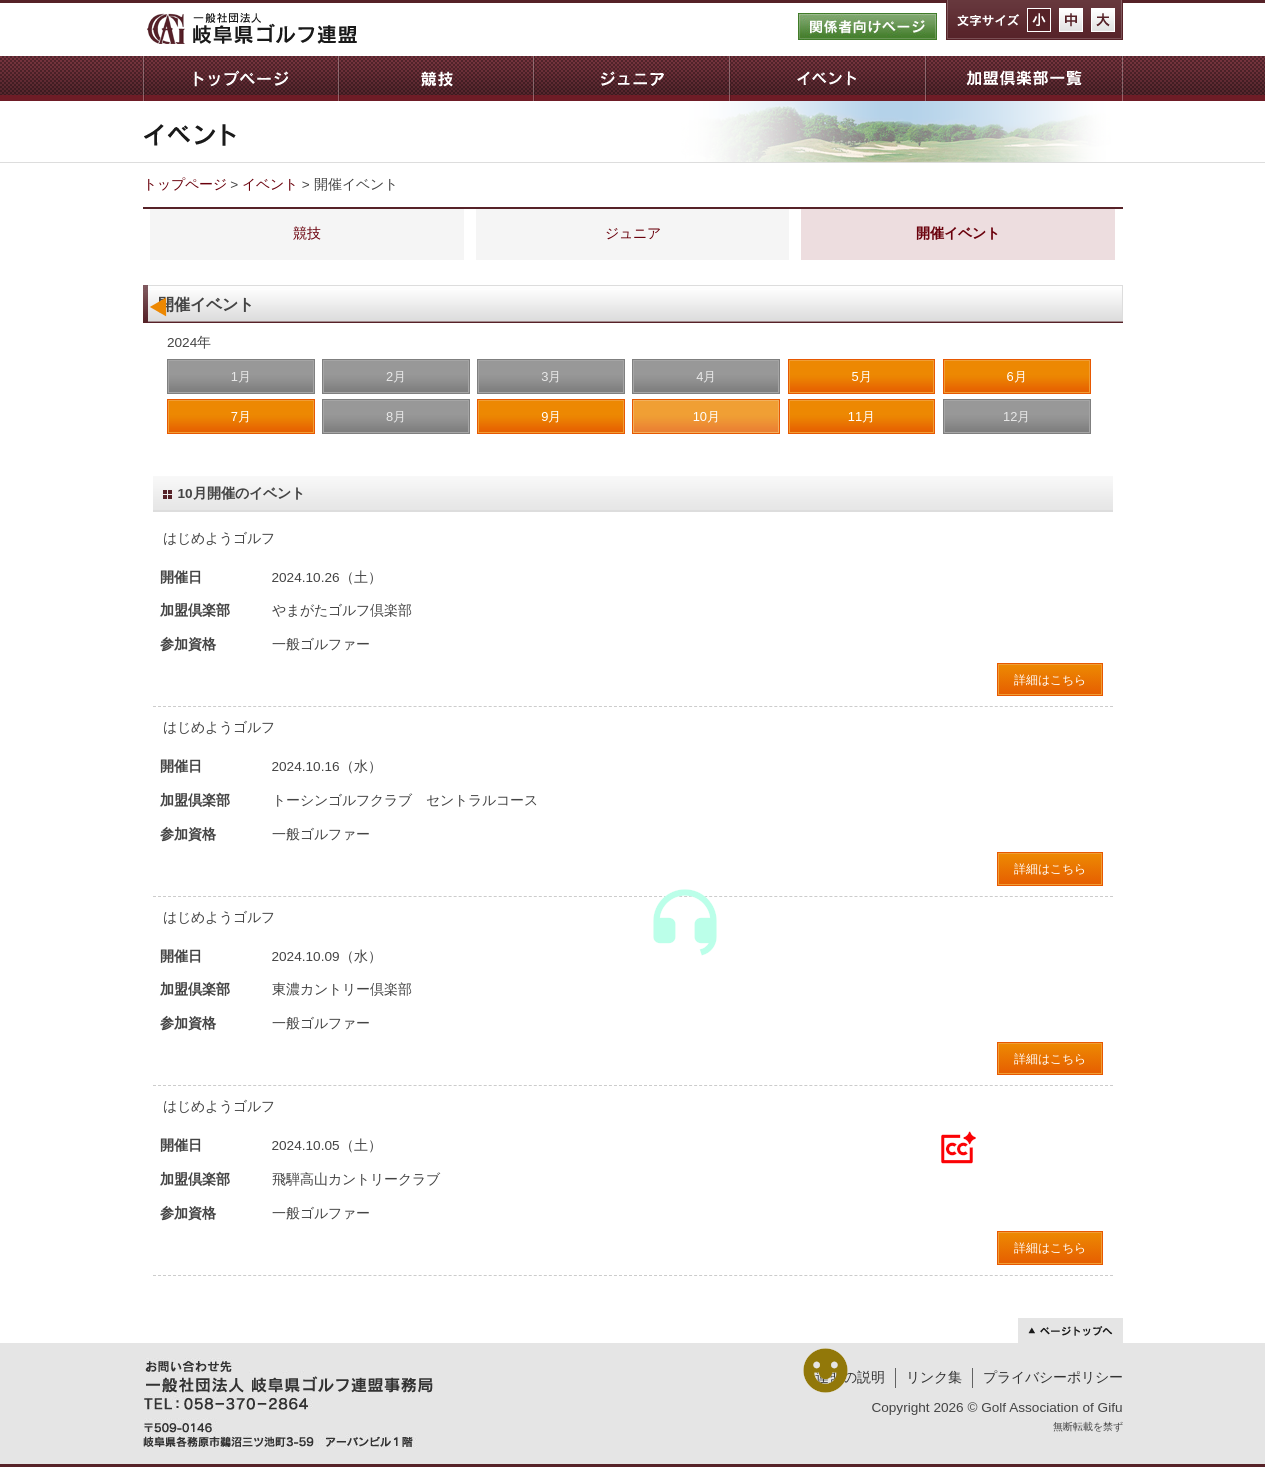  I want to click on enable AI-powered closed captions, so click(957, 1149).